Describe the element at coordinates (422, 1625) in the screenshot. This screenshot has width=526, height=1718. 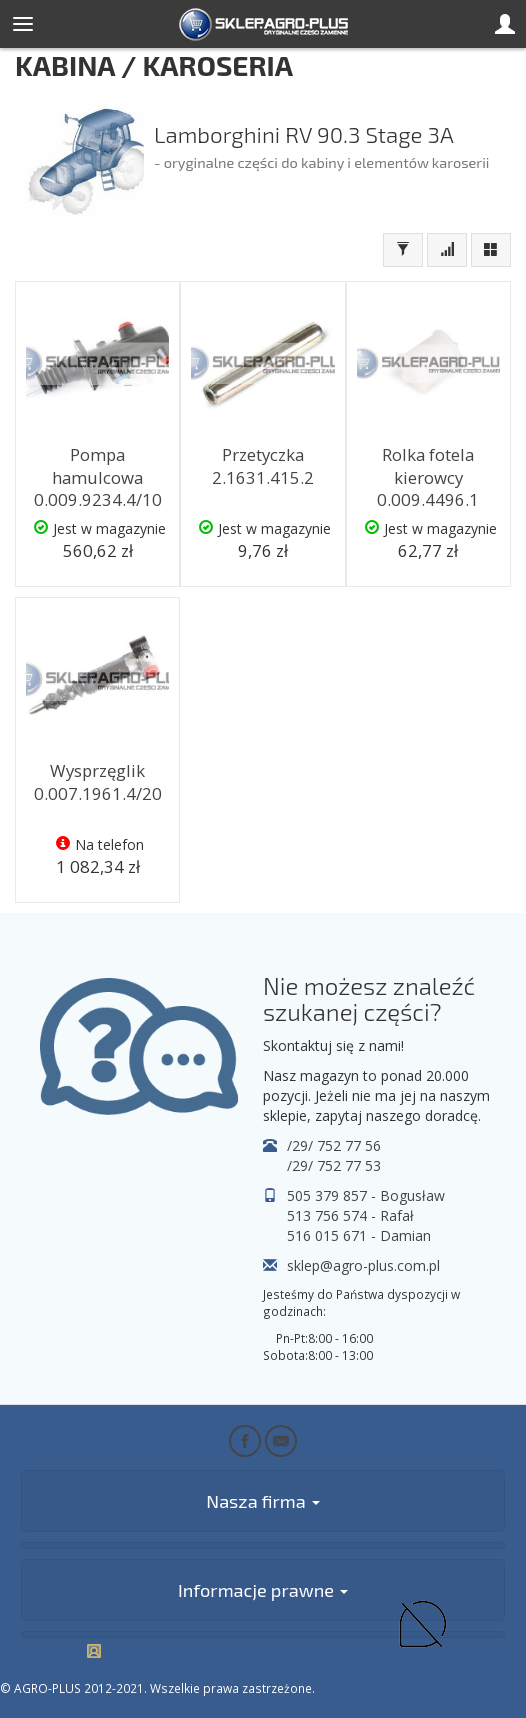
I see `mute or disable chat notifications` at that location.